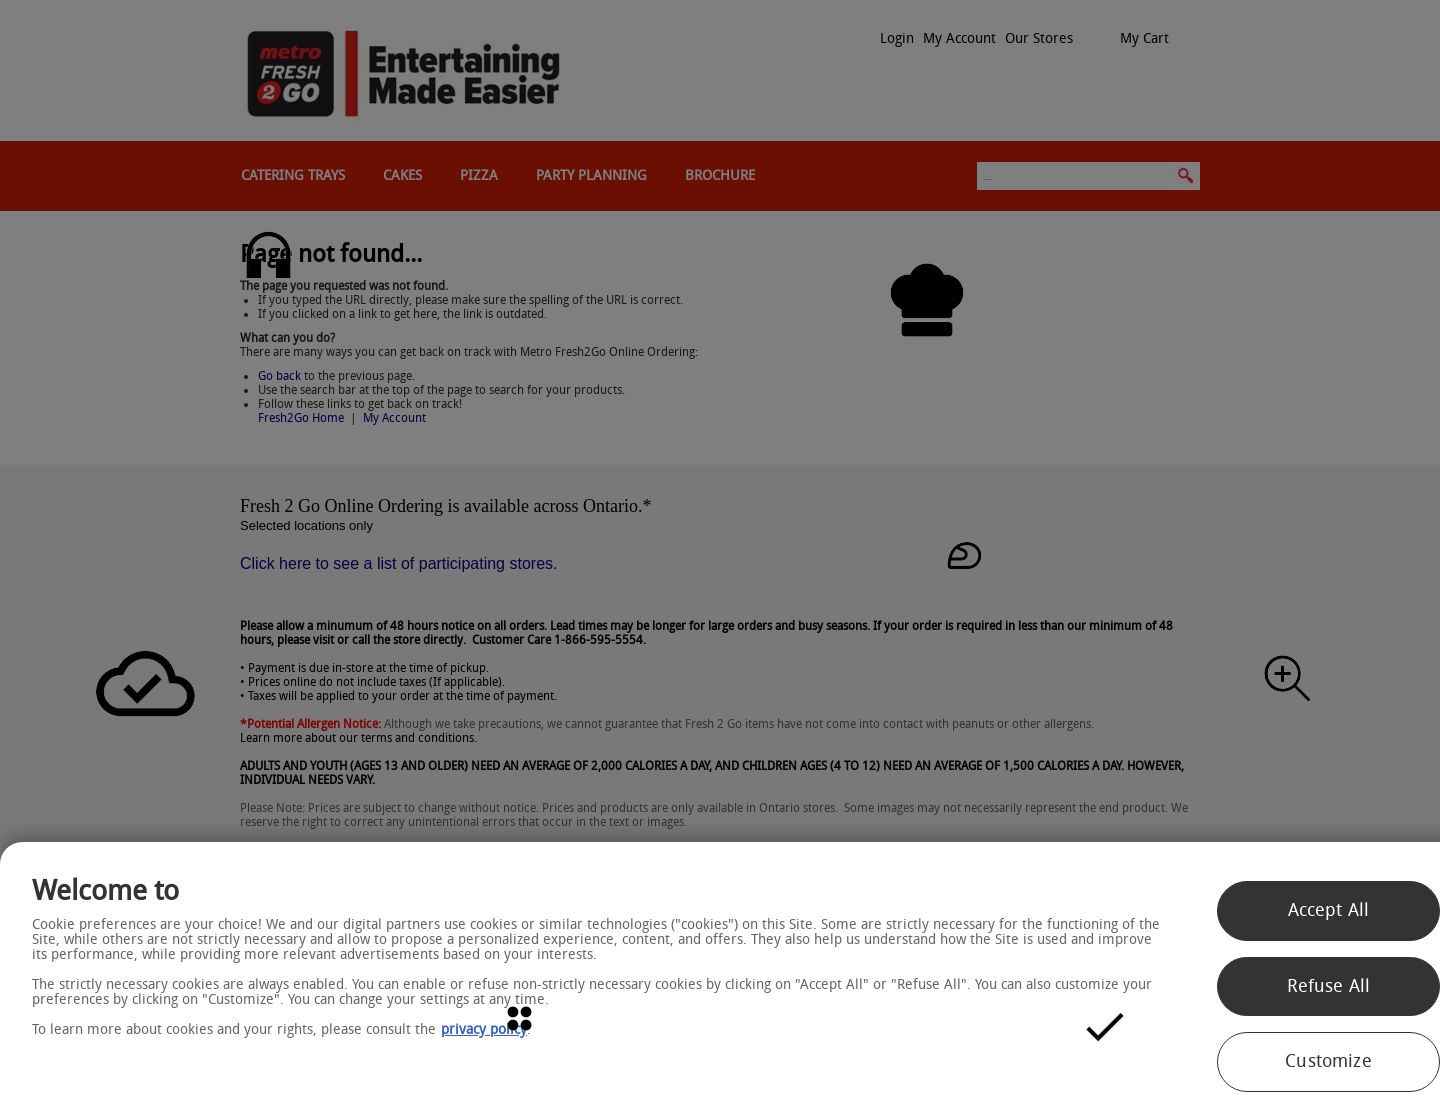 The image size is (1440, 1116). I want to click on open app grid or launcher, so click(519, 1018).